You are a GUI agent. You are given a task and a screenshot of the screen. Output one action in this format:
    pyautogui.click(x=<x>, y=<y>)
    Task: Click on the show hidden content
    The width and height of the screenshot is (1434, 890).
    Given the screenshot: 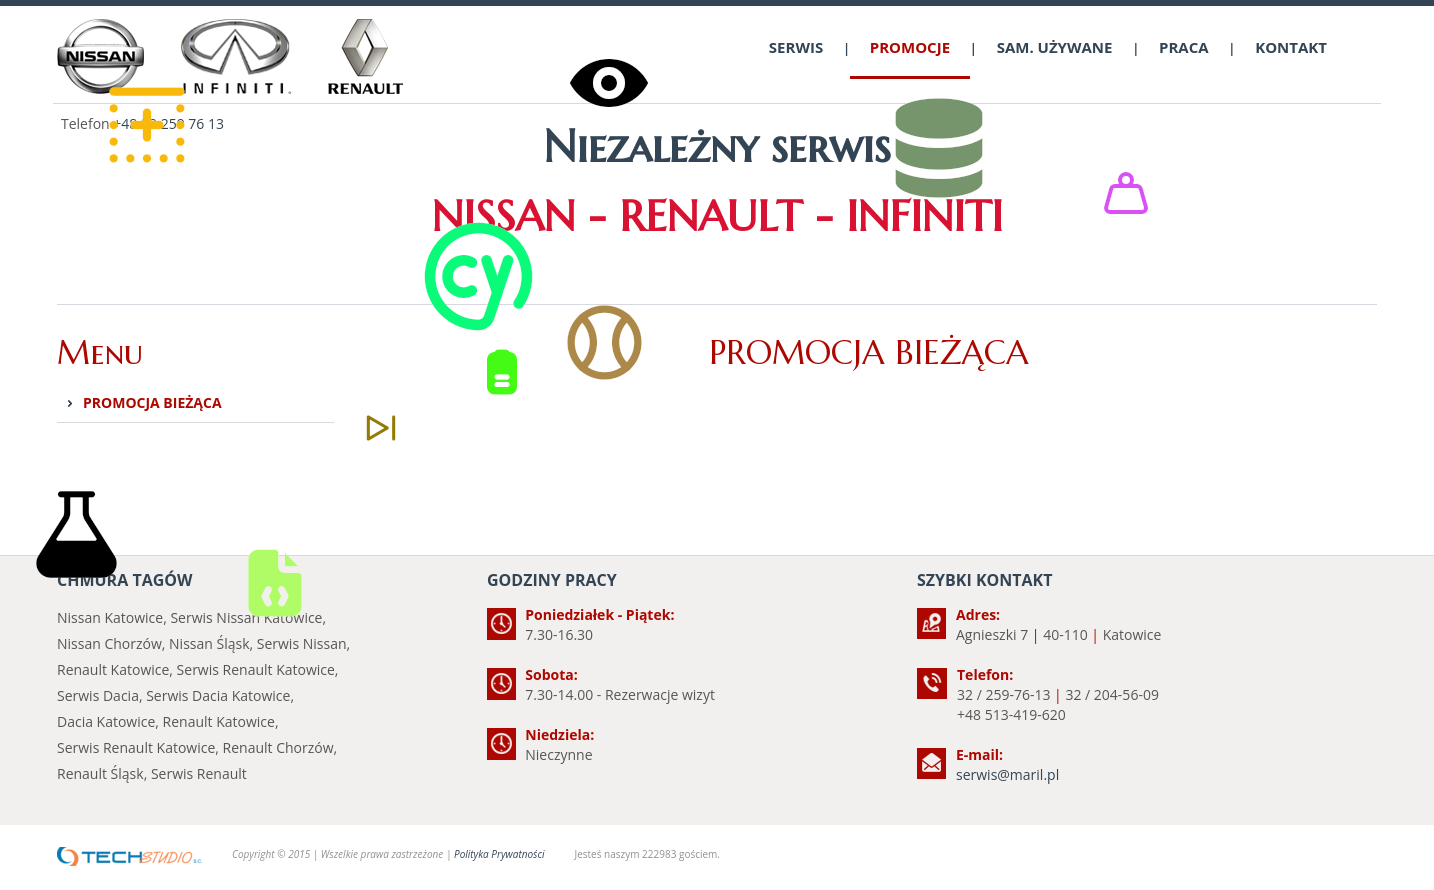 What is the action you would take?
    pyautogui.click(x=609, y=83)
    